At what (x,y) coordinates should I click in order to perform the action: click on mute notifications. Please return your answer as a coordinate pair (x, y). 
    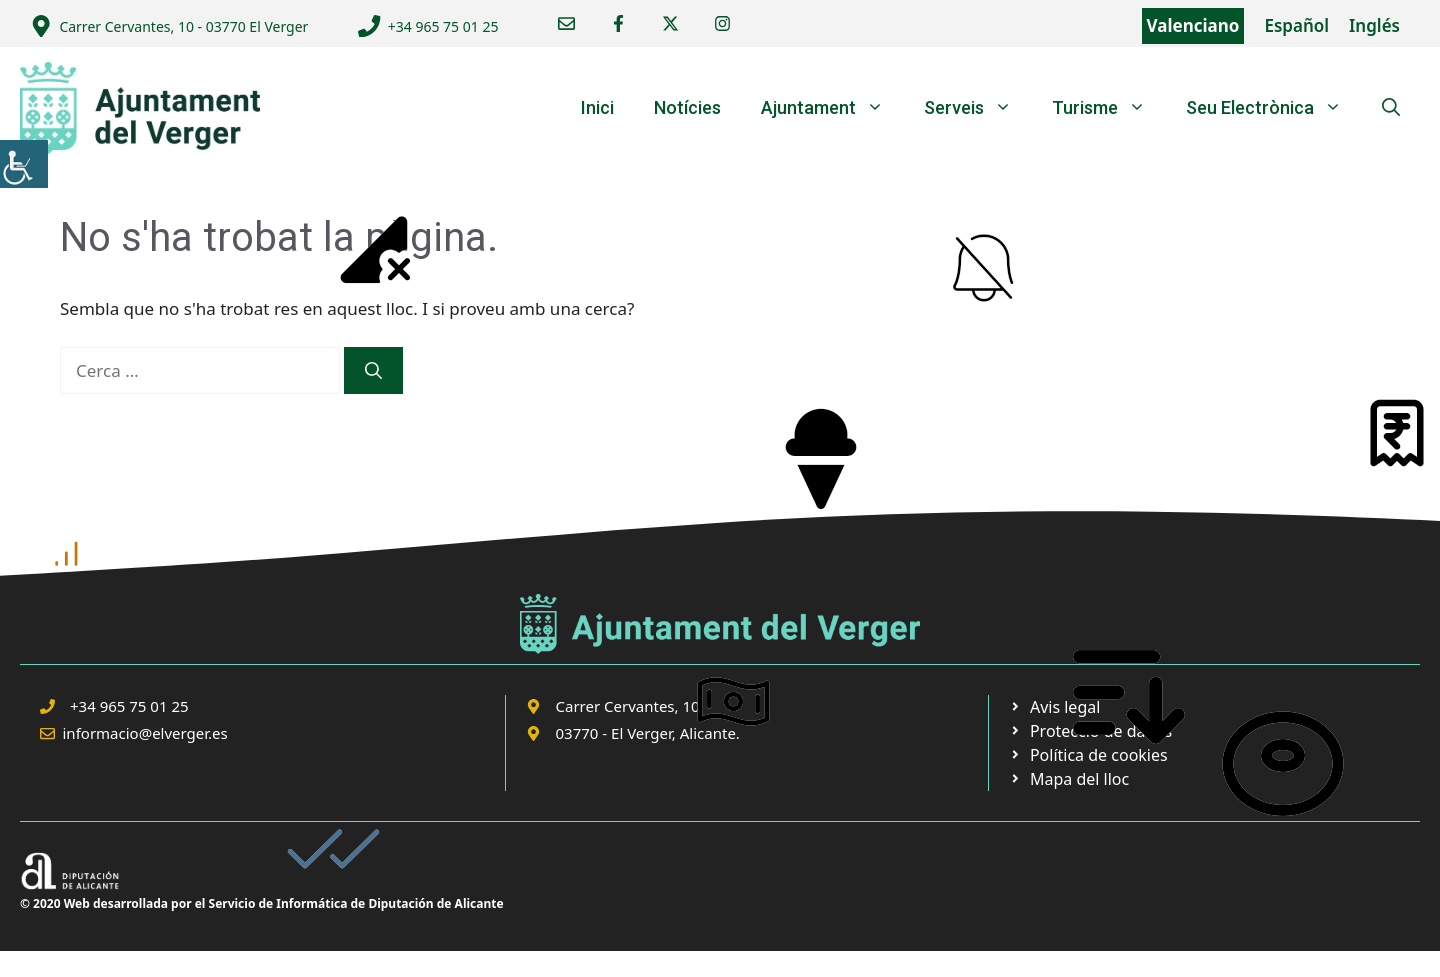
    Looking at the image, I should click on (984, 268).